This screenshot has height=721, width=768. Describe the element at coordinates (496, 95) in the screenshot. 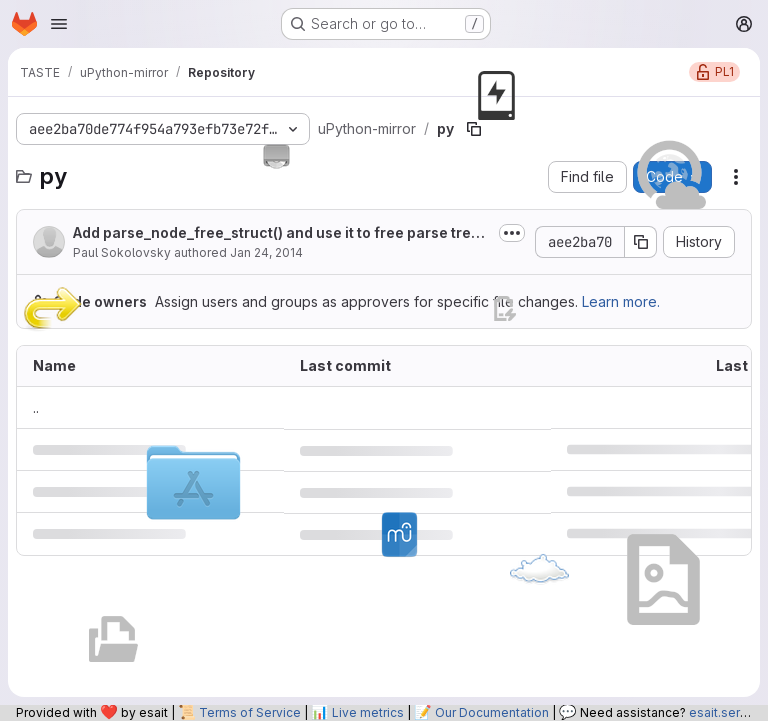

I see `indicates uninterruptible power supply (UPS) device connected` at that location.